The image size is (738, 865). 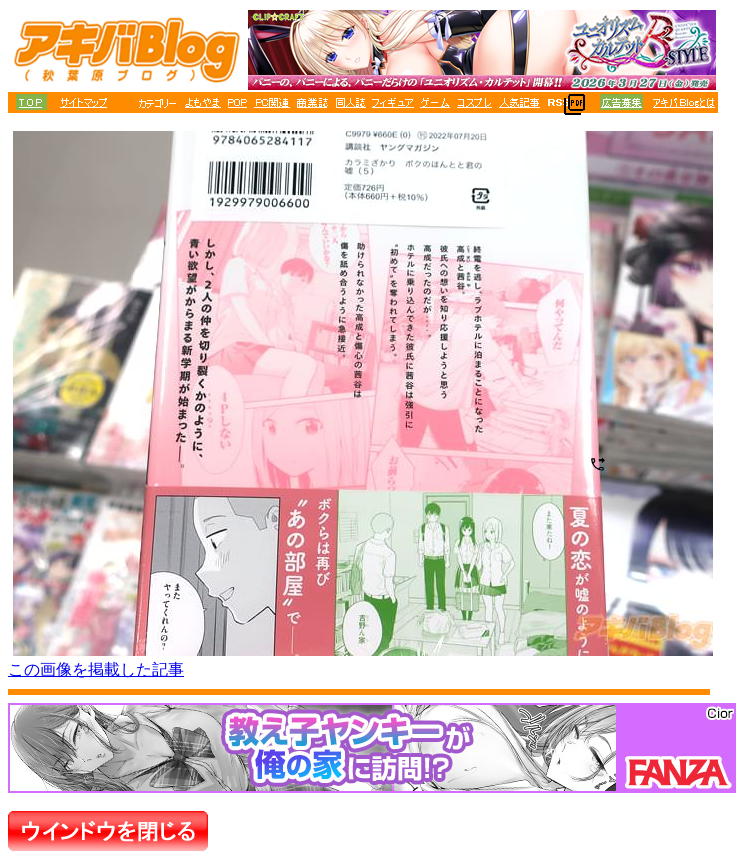 What do you see at coordinates (574, 104) in the screenshot?
I see `save or export as PDF` at bounding box center [574, 104].